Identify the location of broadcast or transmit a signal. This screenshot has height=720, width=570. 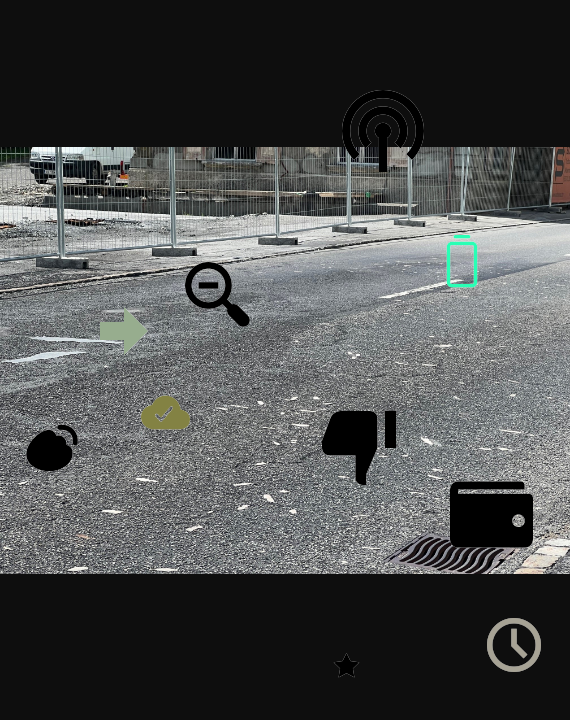
(383, 131).